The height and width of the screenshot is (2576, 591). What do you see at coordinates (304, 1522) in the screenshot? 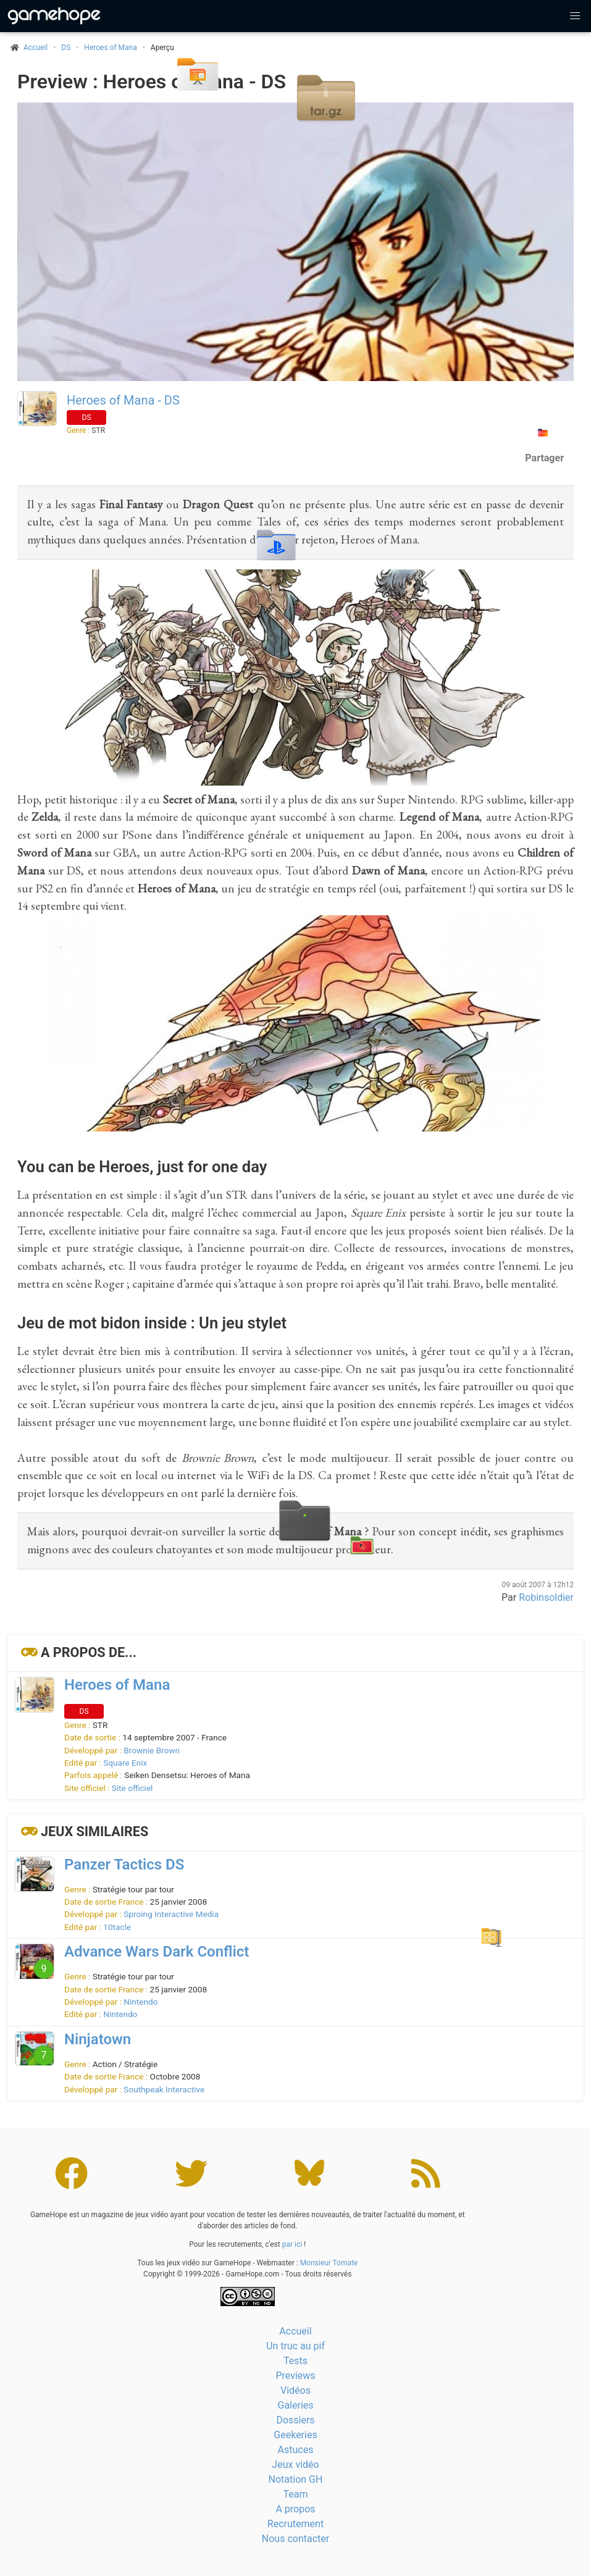
I see `access network server files` at bounding box center [304, 1522].